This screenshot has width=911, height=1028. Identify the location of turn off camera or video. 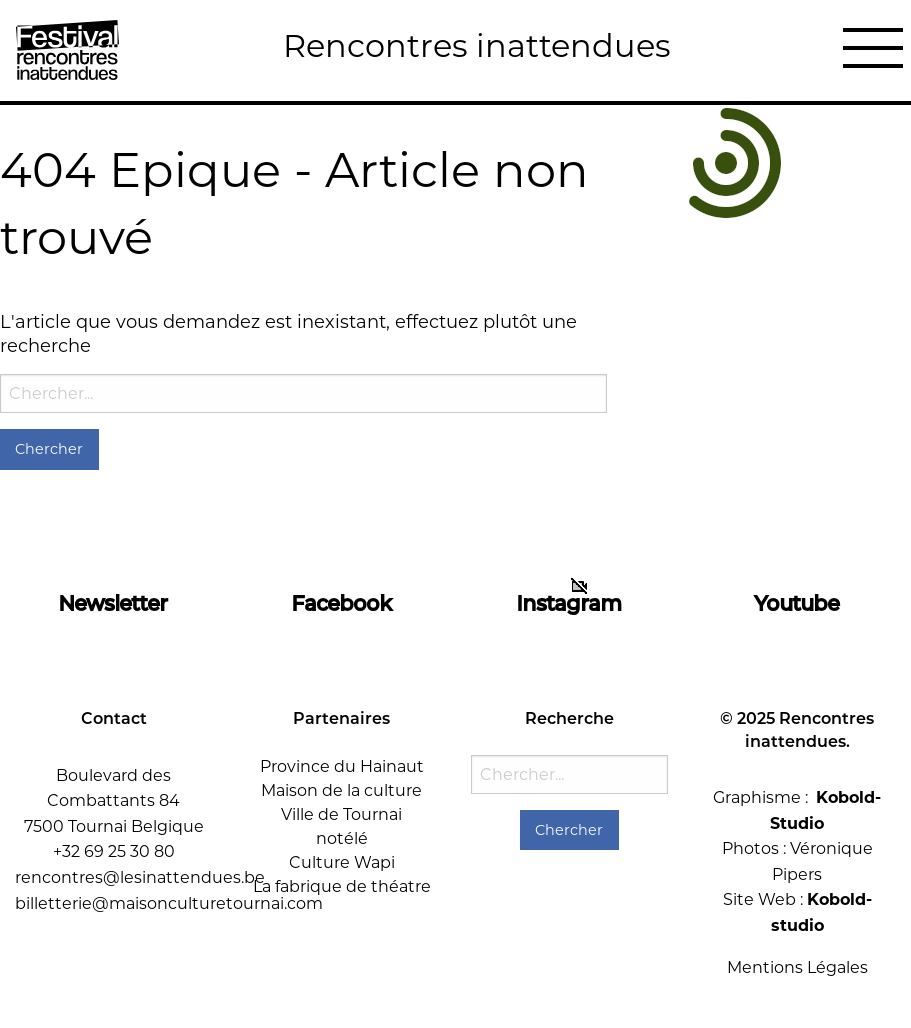
(579, 586).